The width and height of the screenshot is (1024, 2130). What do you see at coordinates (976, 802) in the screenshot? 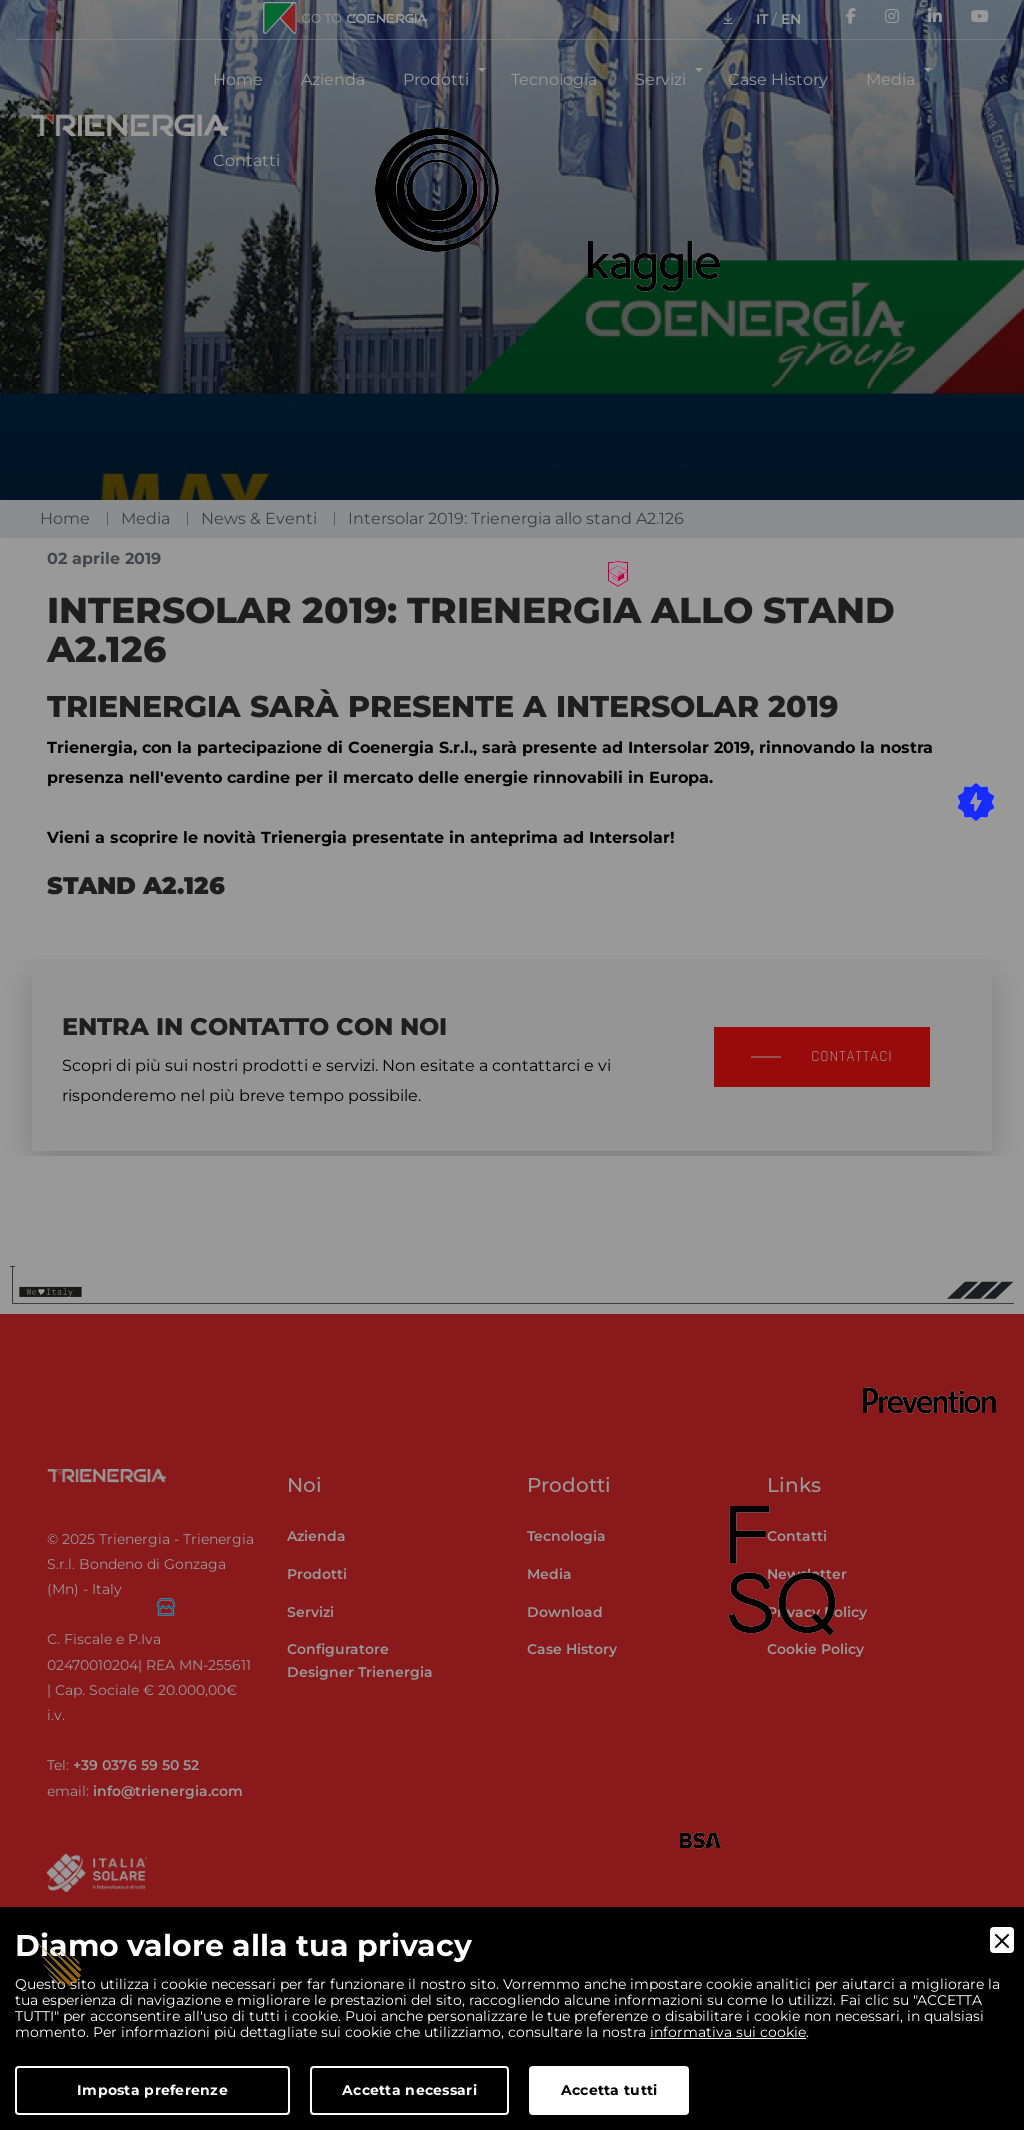
I see `open the fueler app` at bounding box center [976, 802].